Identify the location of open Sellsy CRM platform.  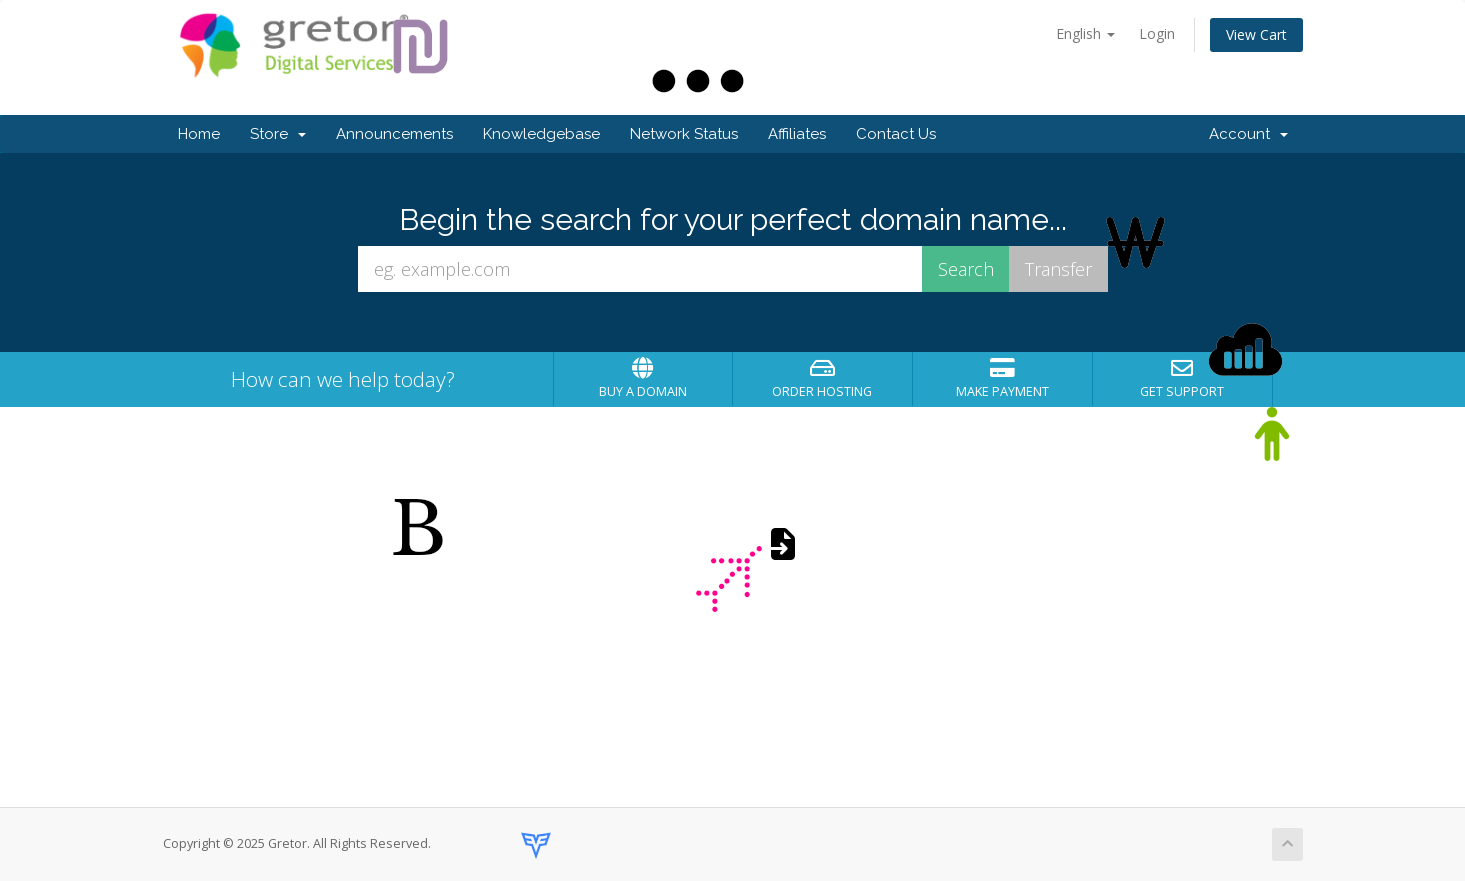
(1245, 349).